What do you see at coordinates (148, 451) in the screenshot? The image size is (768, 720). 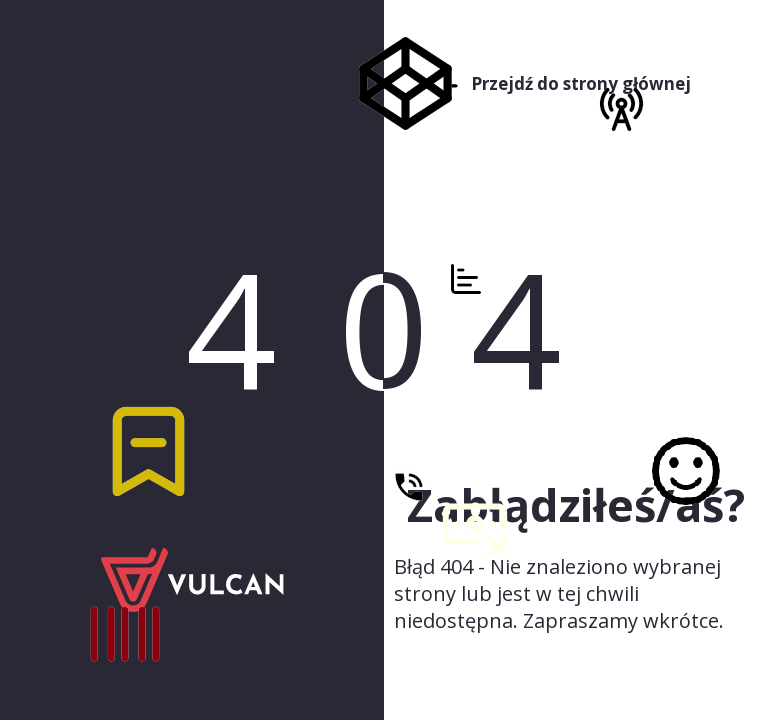 I see `remove from saved bookmarks` at bounding box center [148, 451].